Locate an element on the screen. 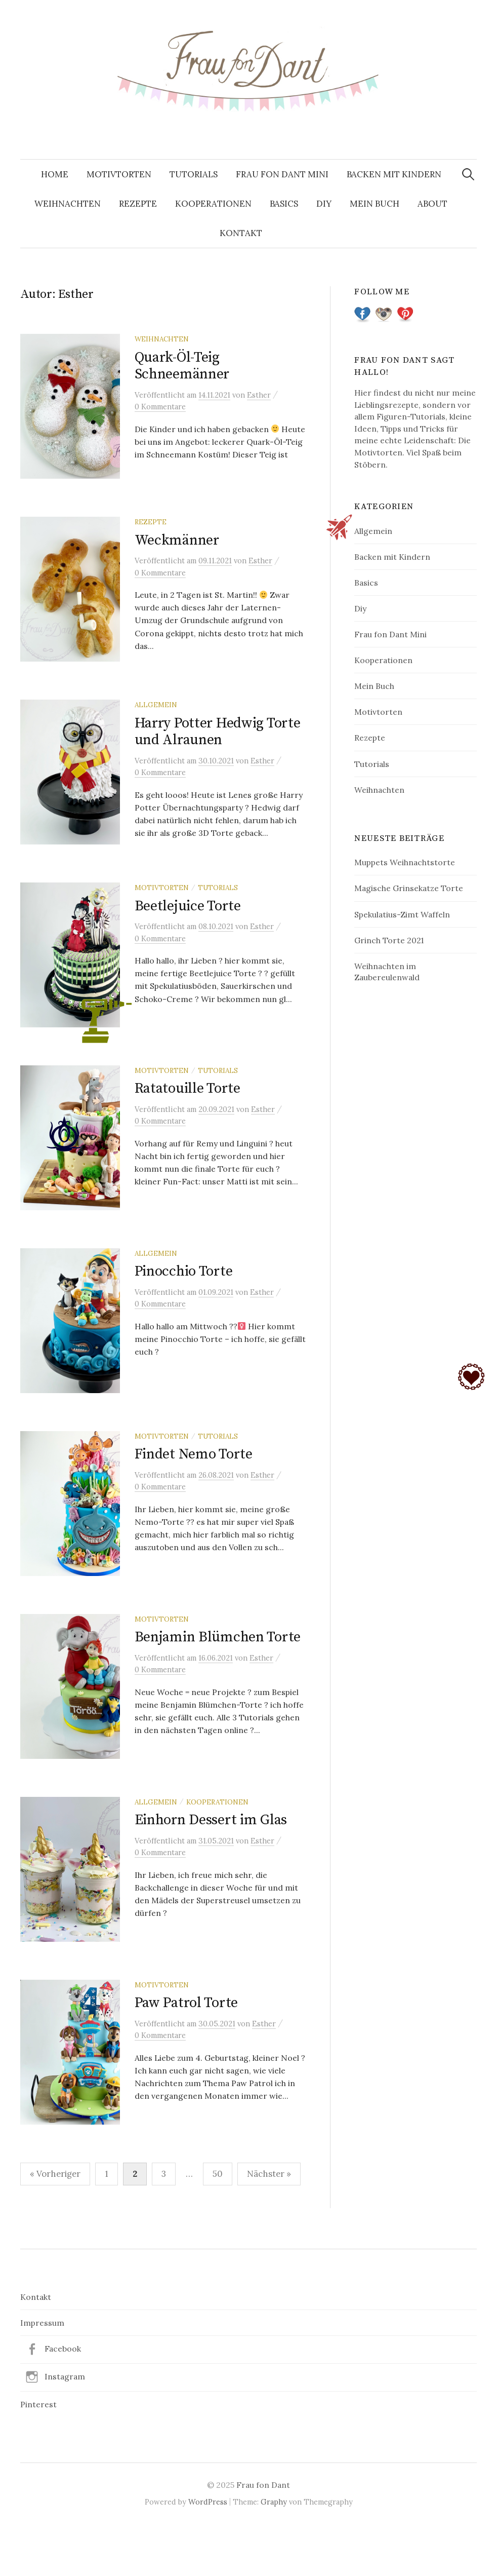  power tools or hardware category is located at coordinates (106, 1021).